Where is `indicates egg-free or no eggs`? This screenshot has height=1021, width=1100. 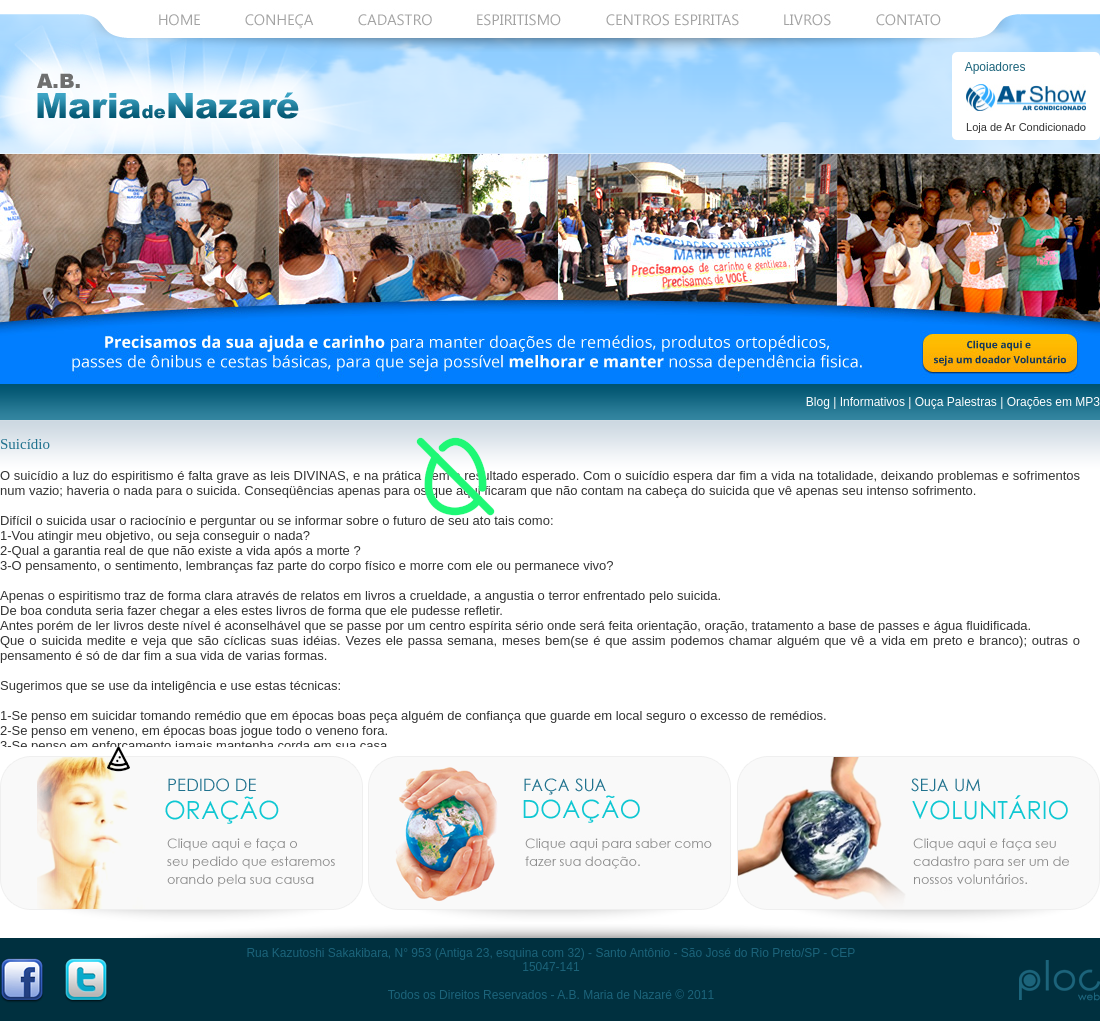
indicates egg-free or no eggs is located at coordinates (455, 476).